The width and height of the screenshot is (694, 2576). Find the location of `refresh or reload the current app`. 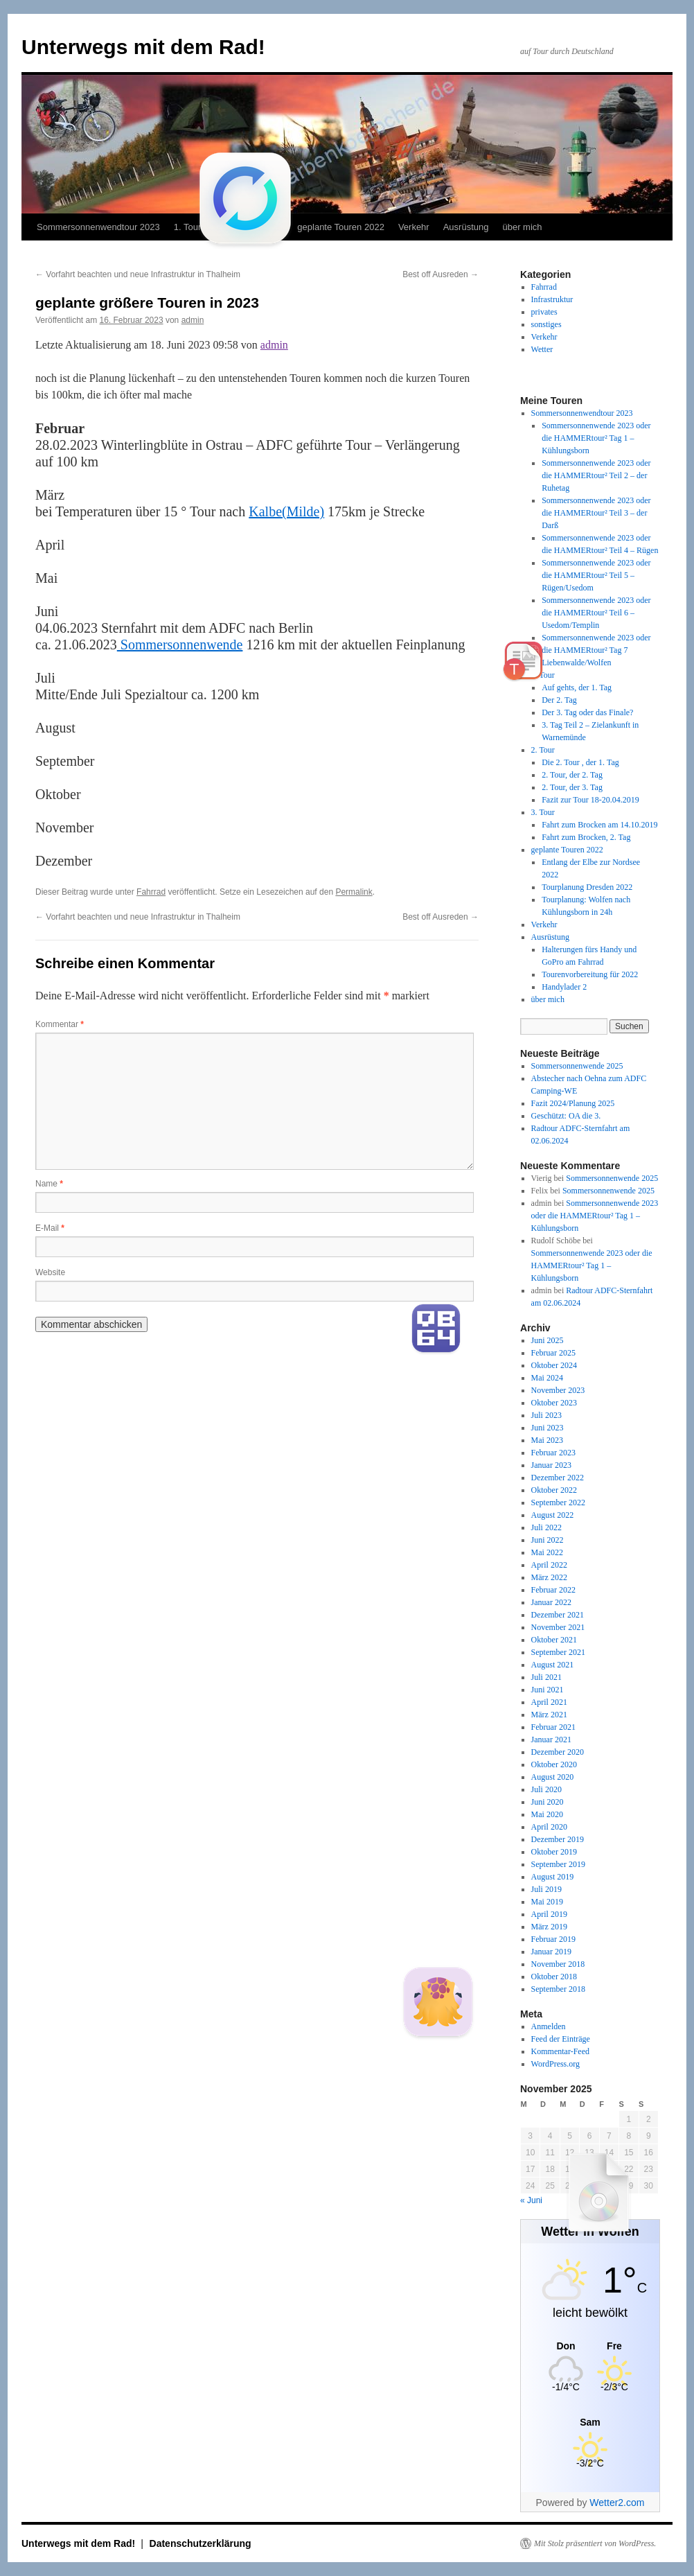

refresh or reload the current app is located at coordinates (245, 198).